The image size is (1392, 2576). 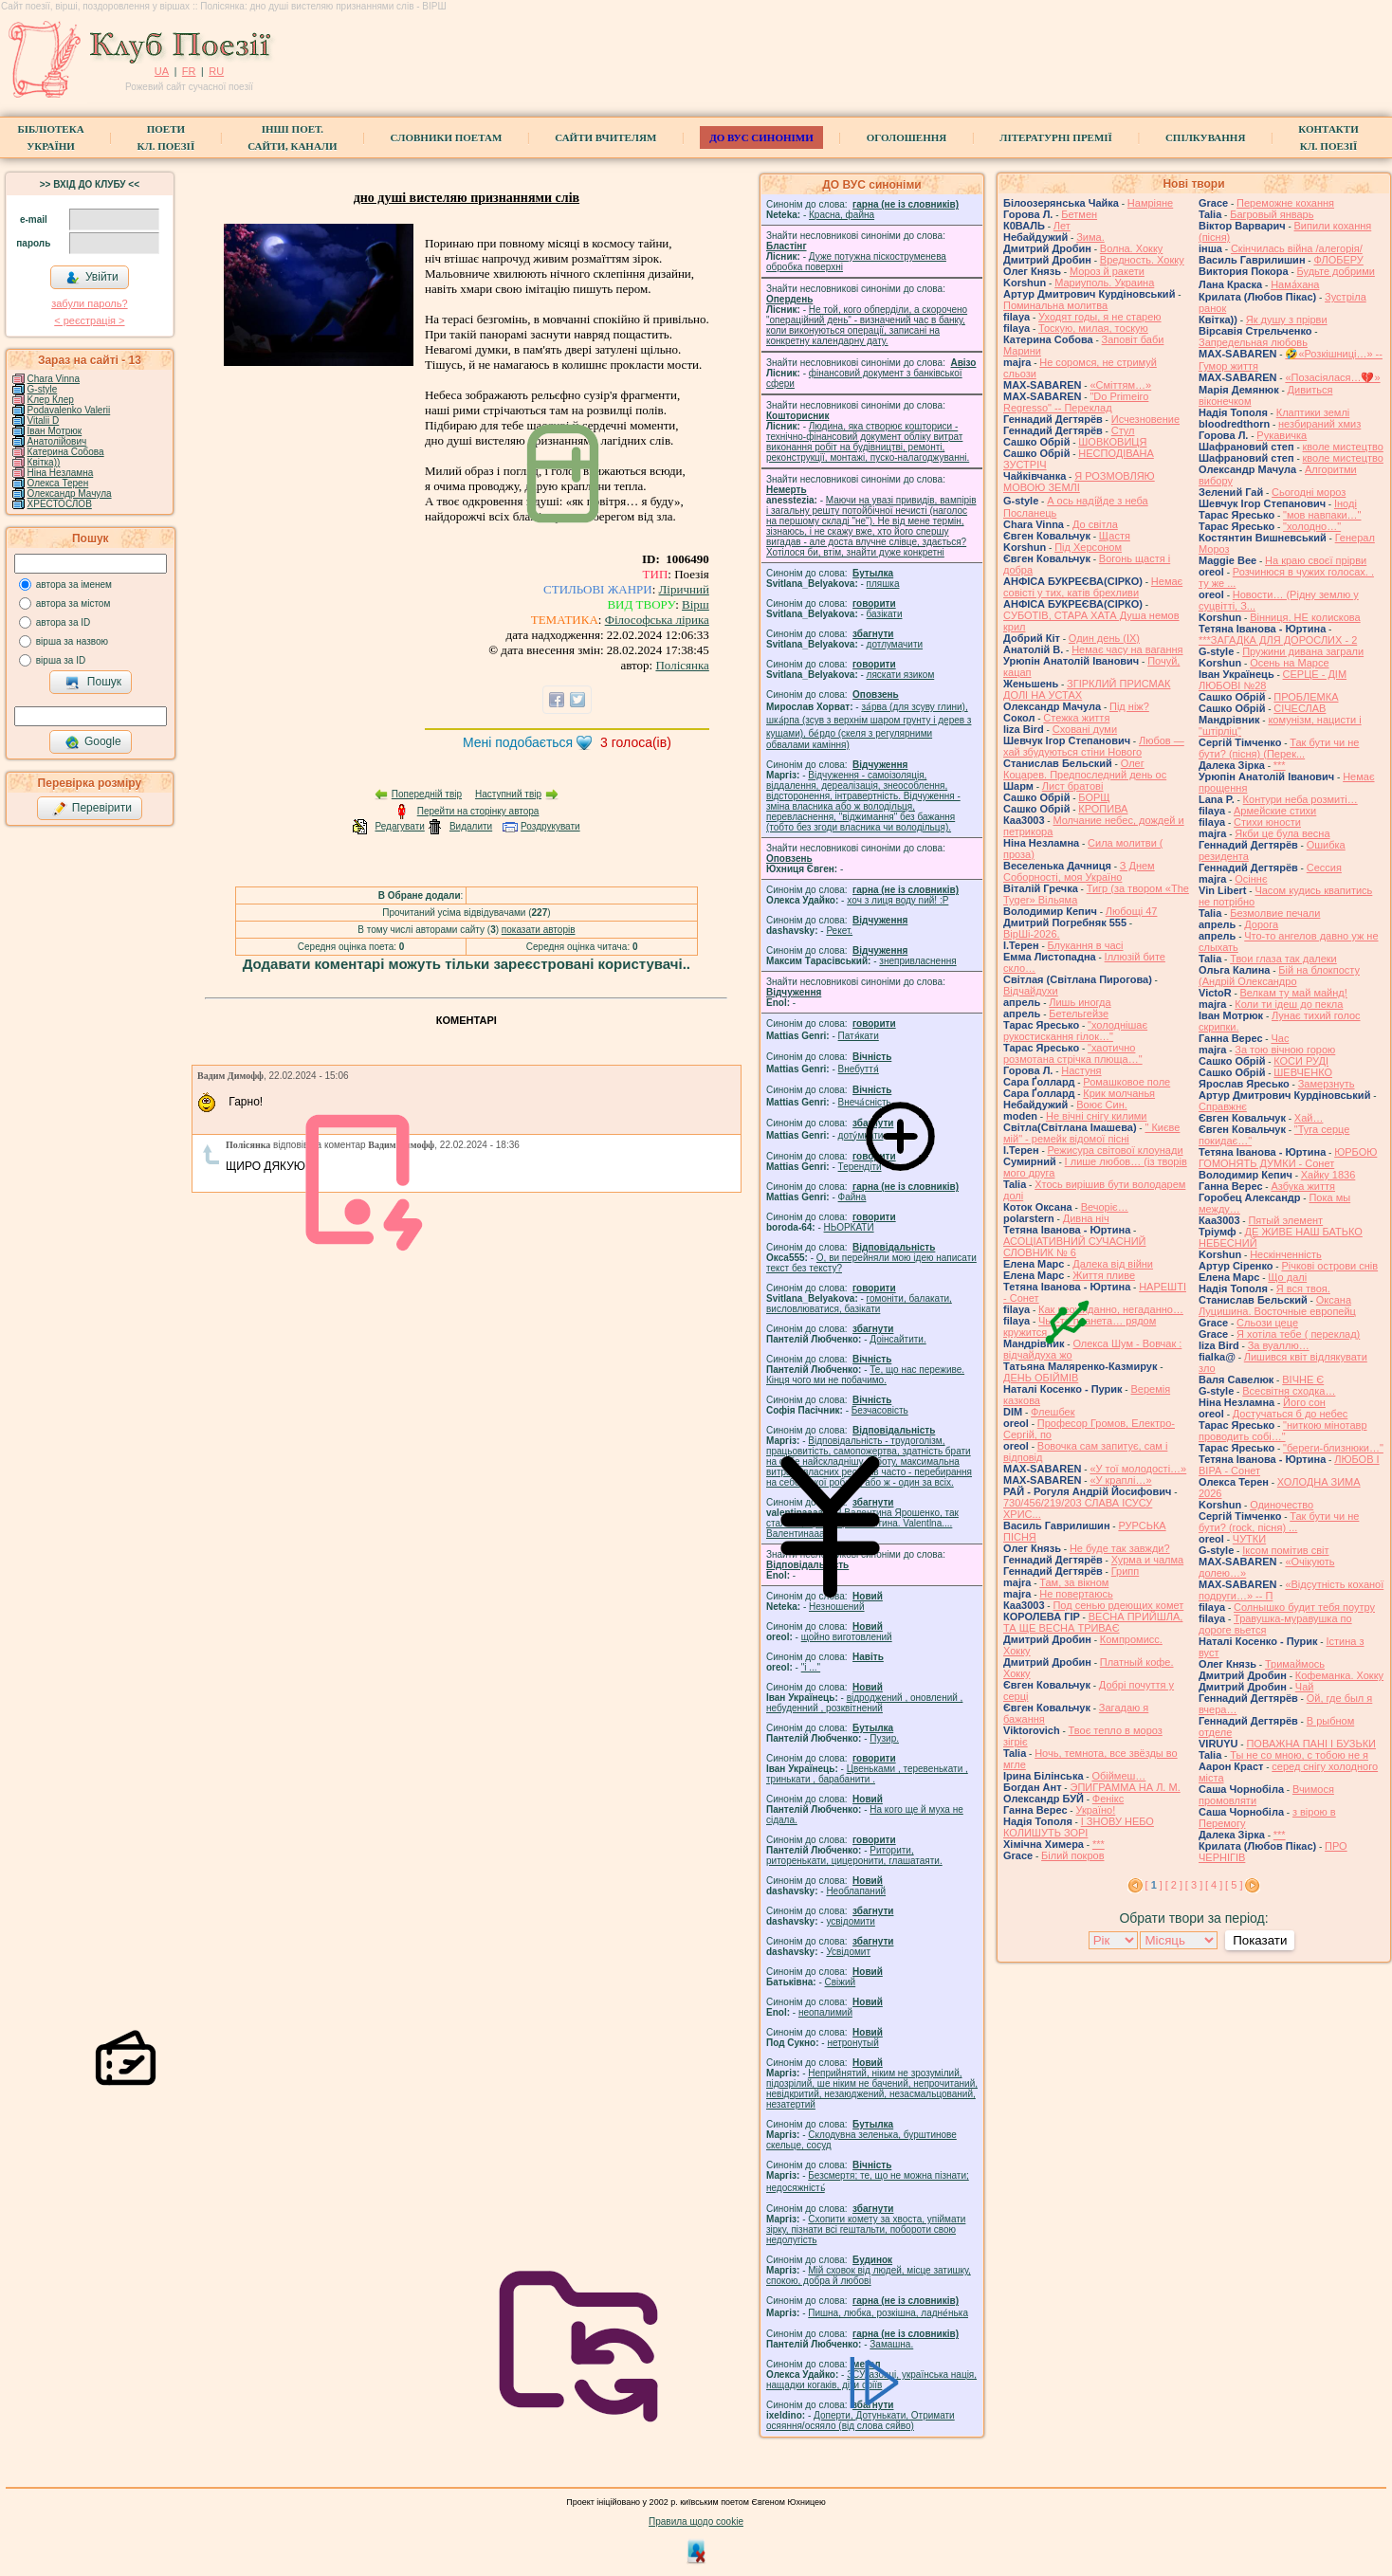 I want to click on continue debugging past current breakpoint, so click(x=871, y=2383).